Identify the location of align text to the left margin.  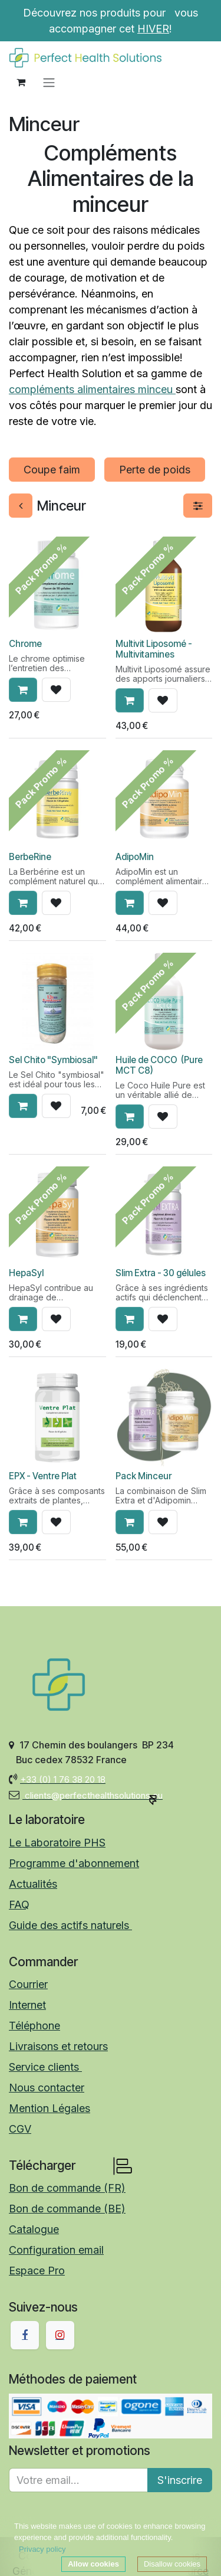
(122, 2166).